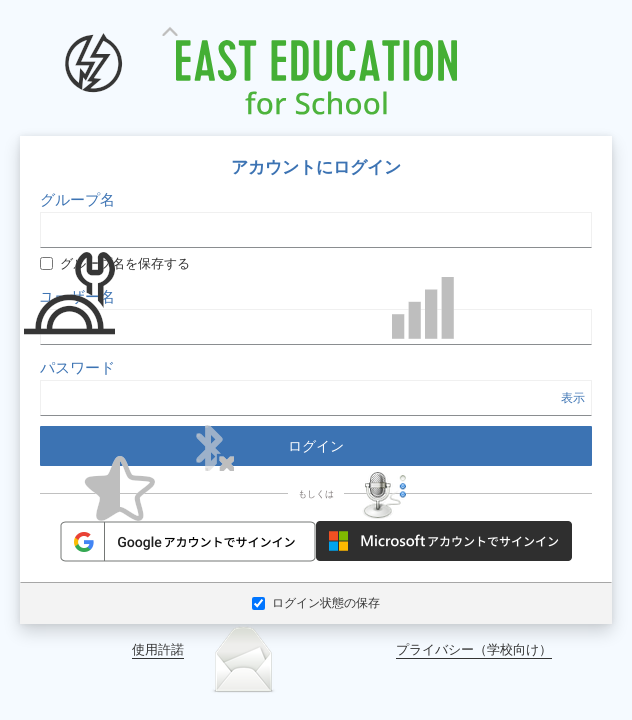 The image size is (632, 720). What do you see at coordinates (93, 63) in the screenshot?
I see `thunderbolt port or connection status` at bounding box center [93, 63].